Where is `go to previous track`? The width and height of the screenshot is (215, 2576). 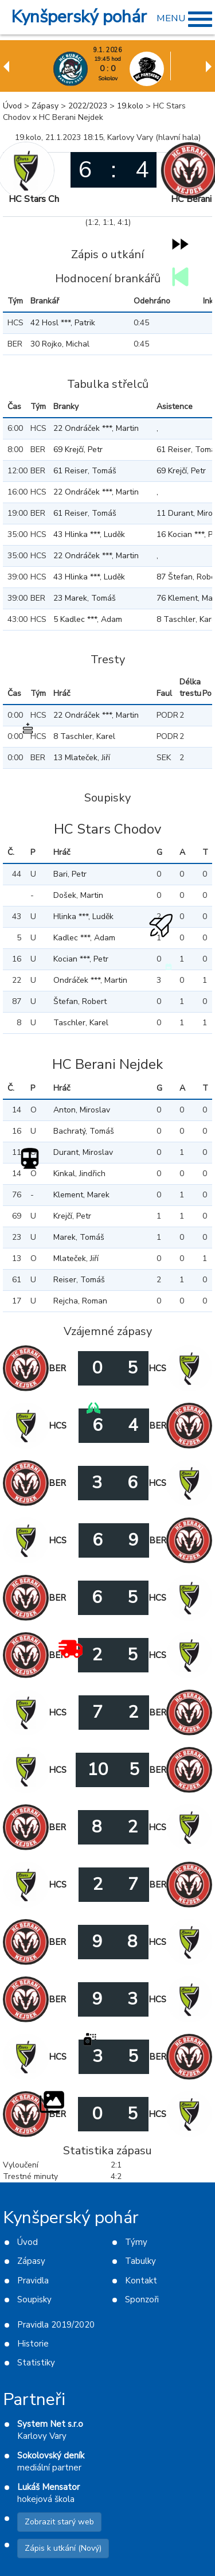 go to previous track is located at coordinates (180, 277).